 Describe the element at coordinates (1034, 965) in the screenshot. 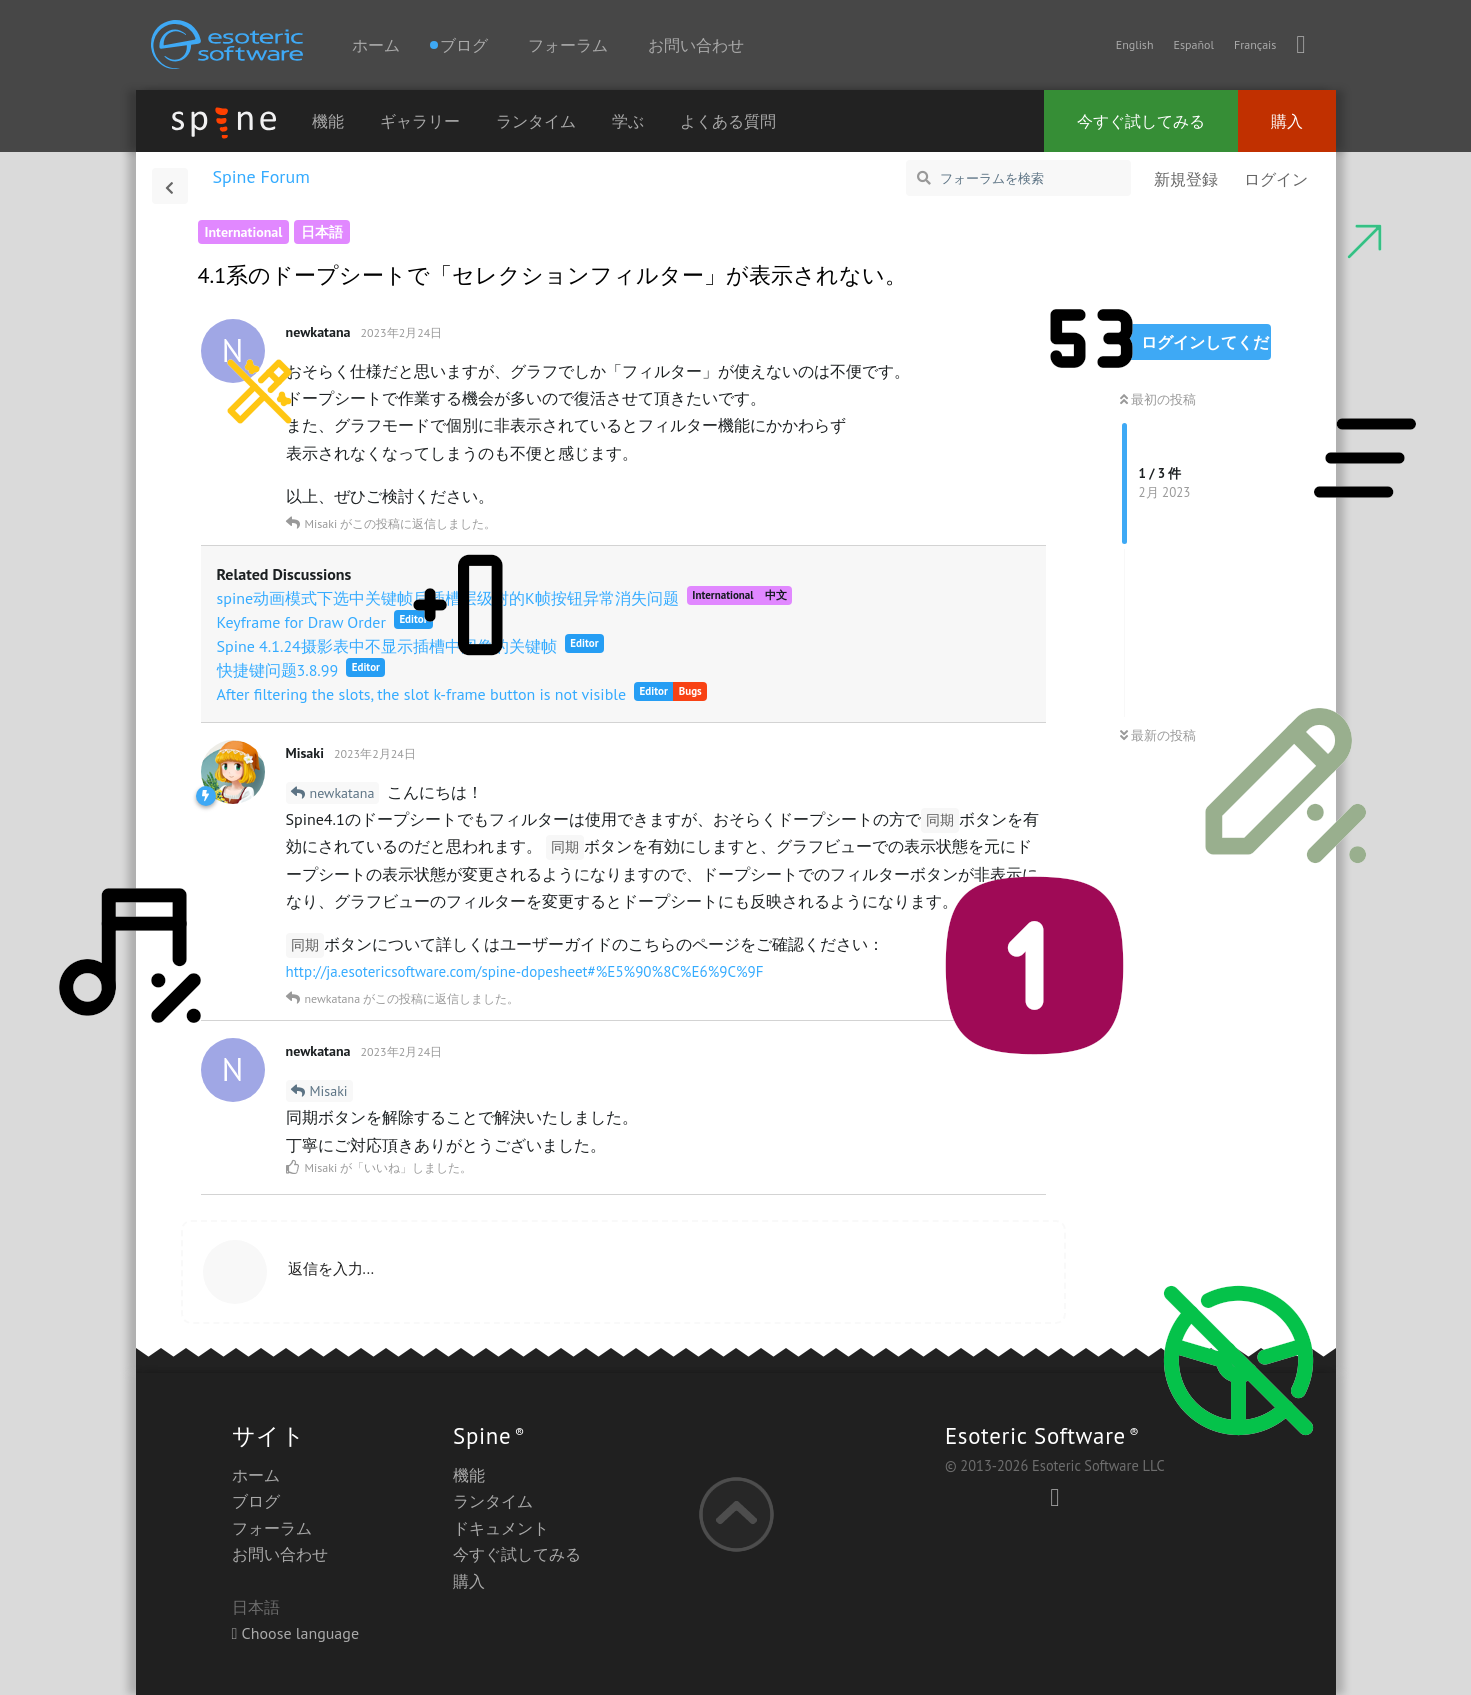

I see `indicates step one in a multi-step process` at that location.